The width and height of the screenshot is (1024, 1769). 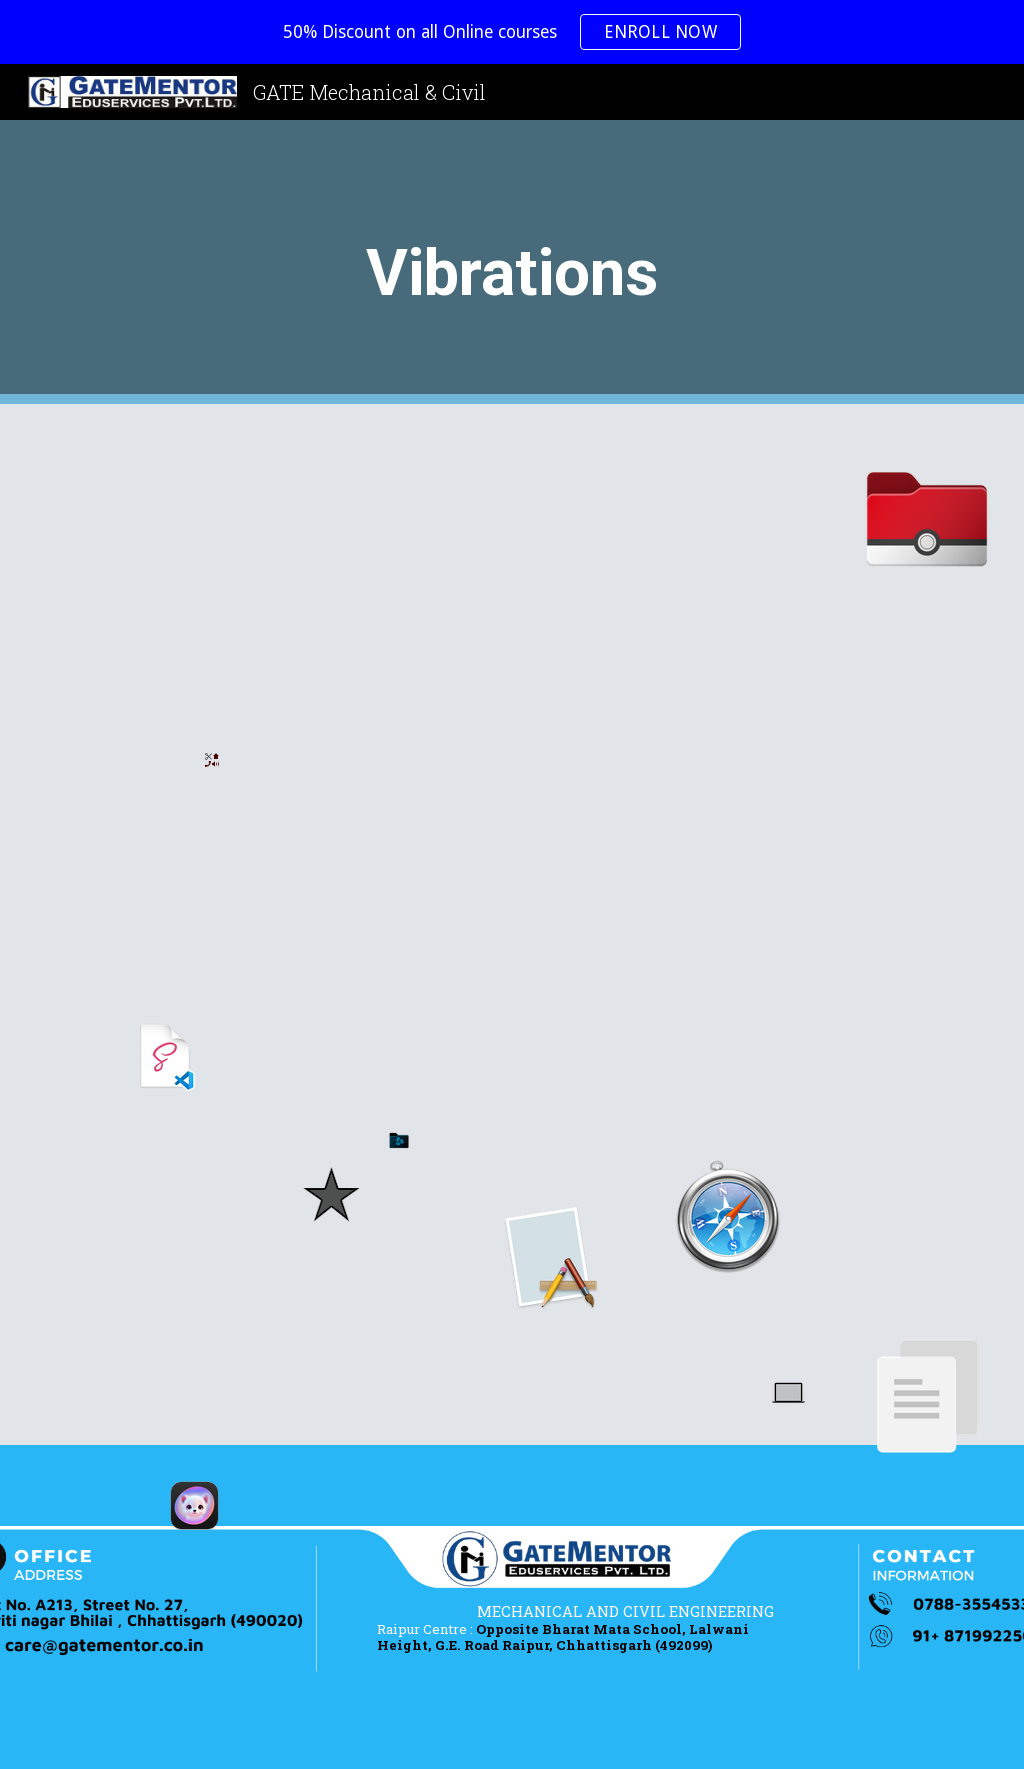 What do you see at coordinates (728, 1217) in the screenshot?
I see `open safari browser settings` at bounding box center [728, 1217].